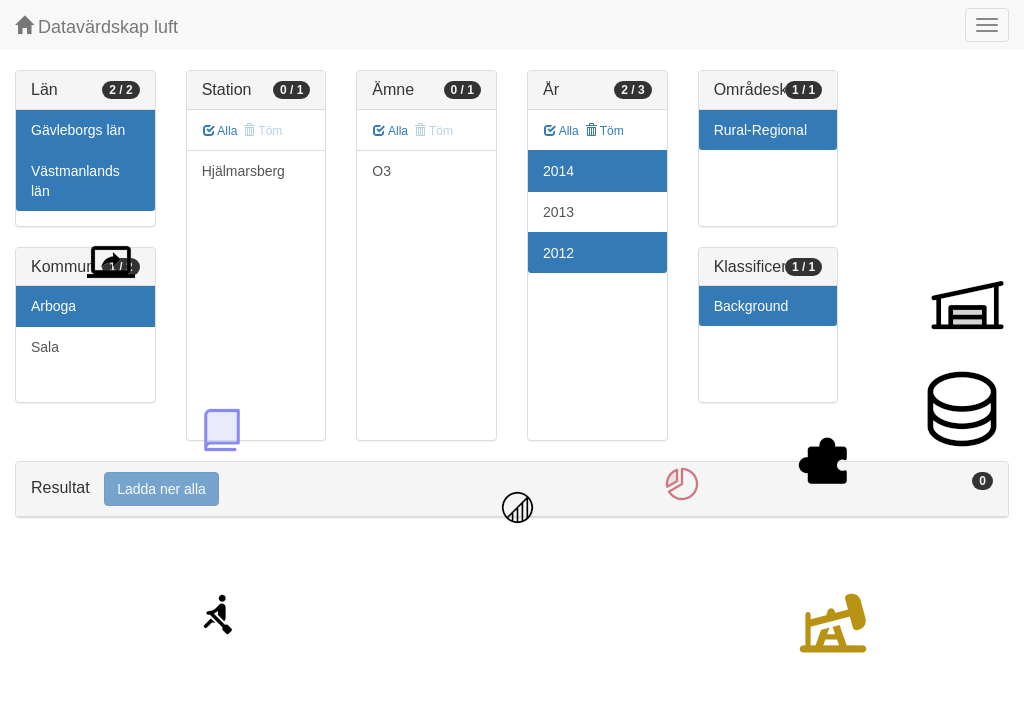 This screenshot has width=1024, height=720. Describe the element at coordinates (833, 623) in the screenshot. I see `represents oil and gas industry or energy sector` at that location.